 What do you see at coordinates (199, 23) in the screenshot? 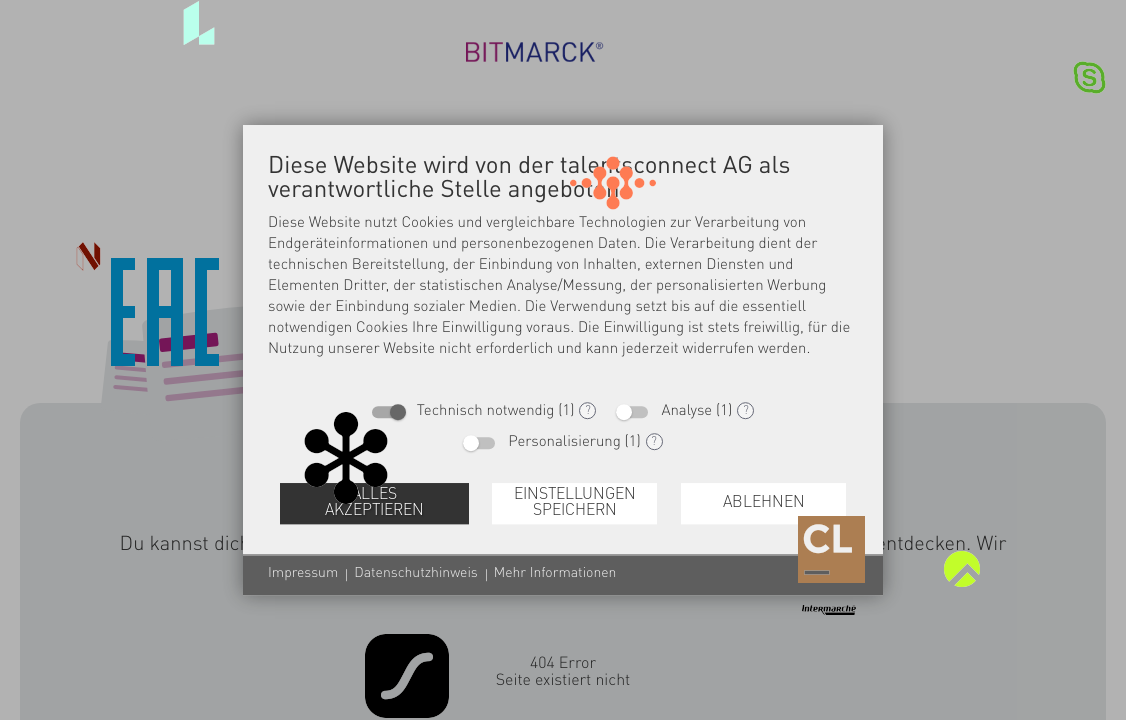
I see `lucid software company logo` at bounding box center [199, 23].